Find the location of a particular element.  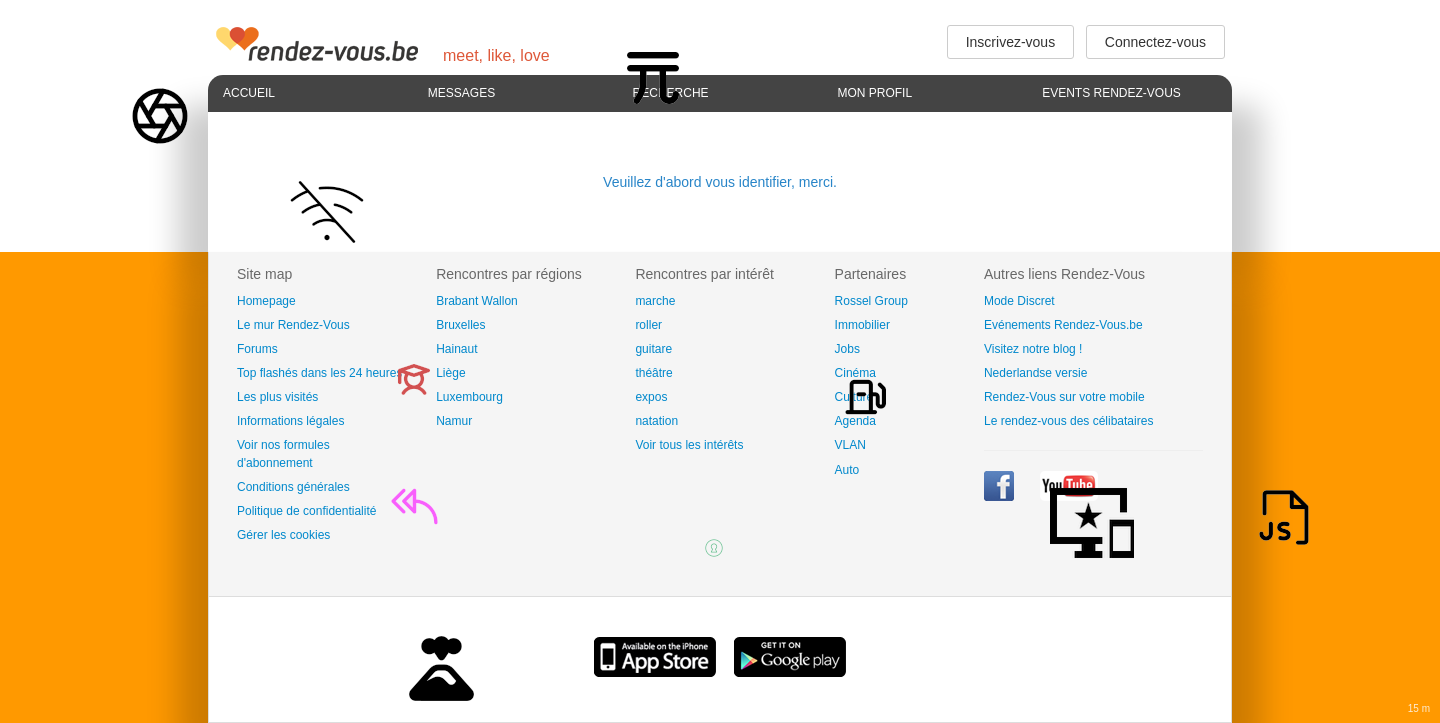

indicates chinese yuan/renminbi currency is located at coordinates (653, 78).